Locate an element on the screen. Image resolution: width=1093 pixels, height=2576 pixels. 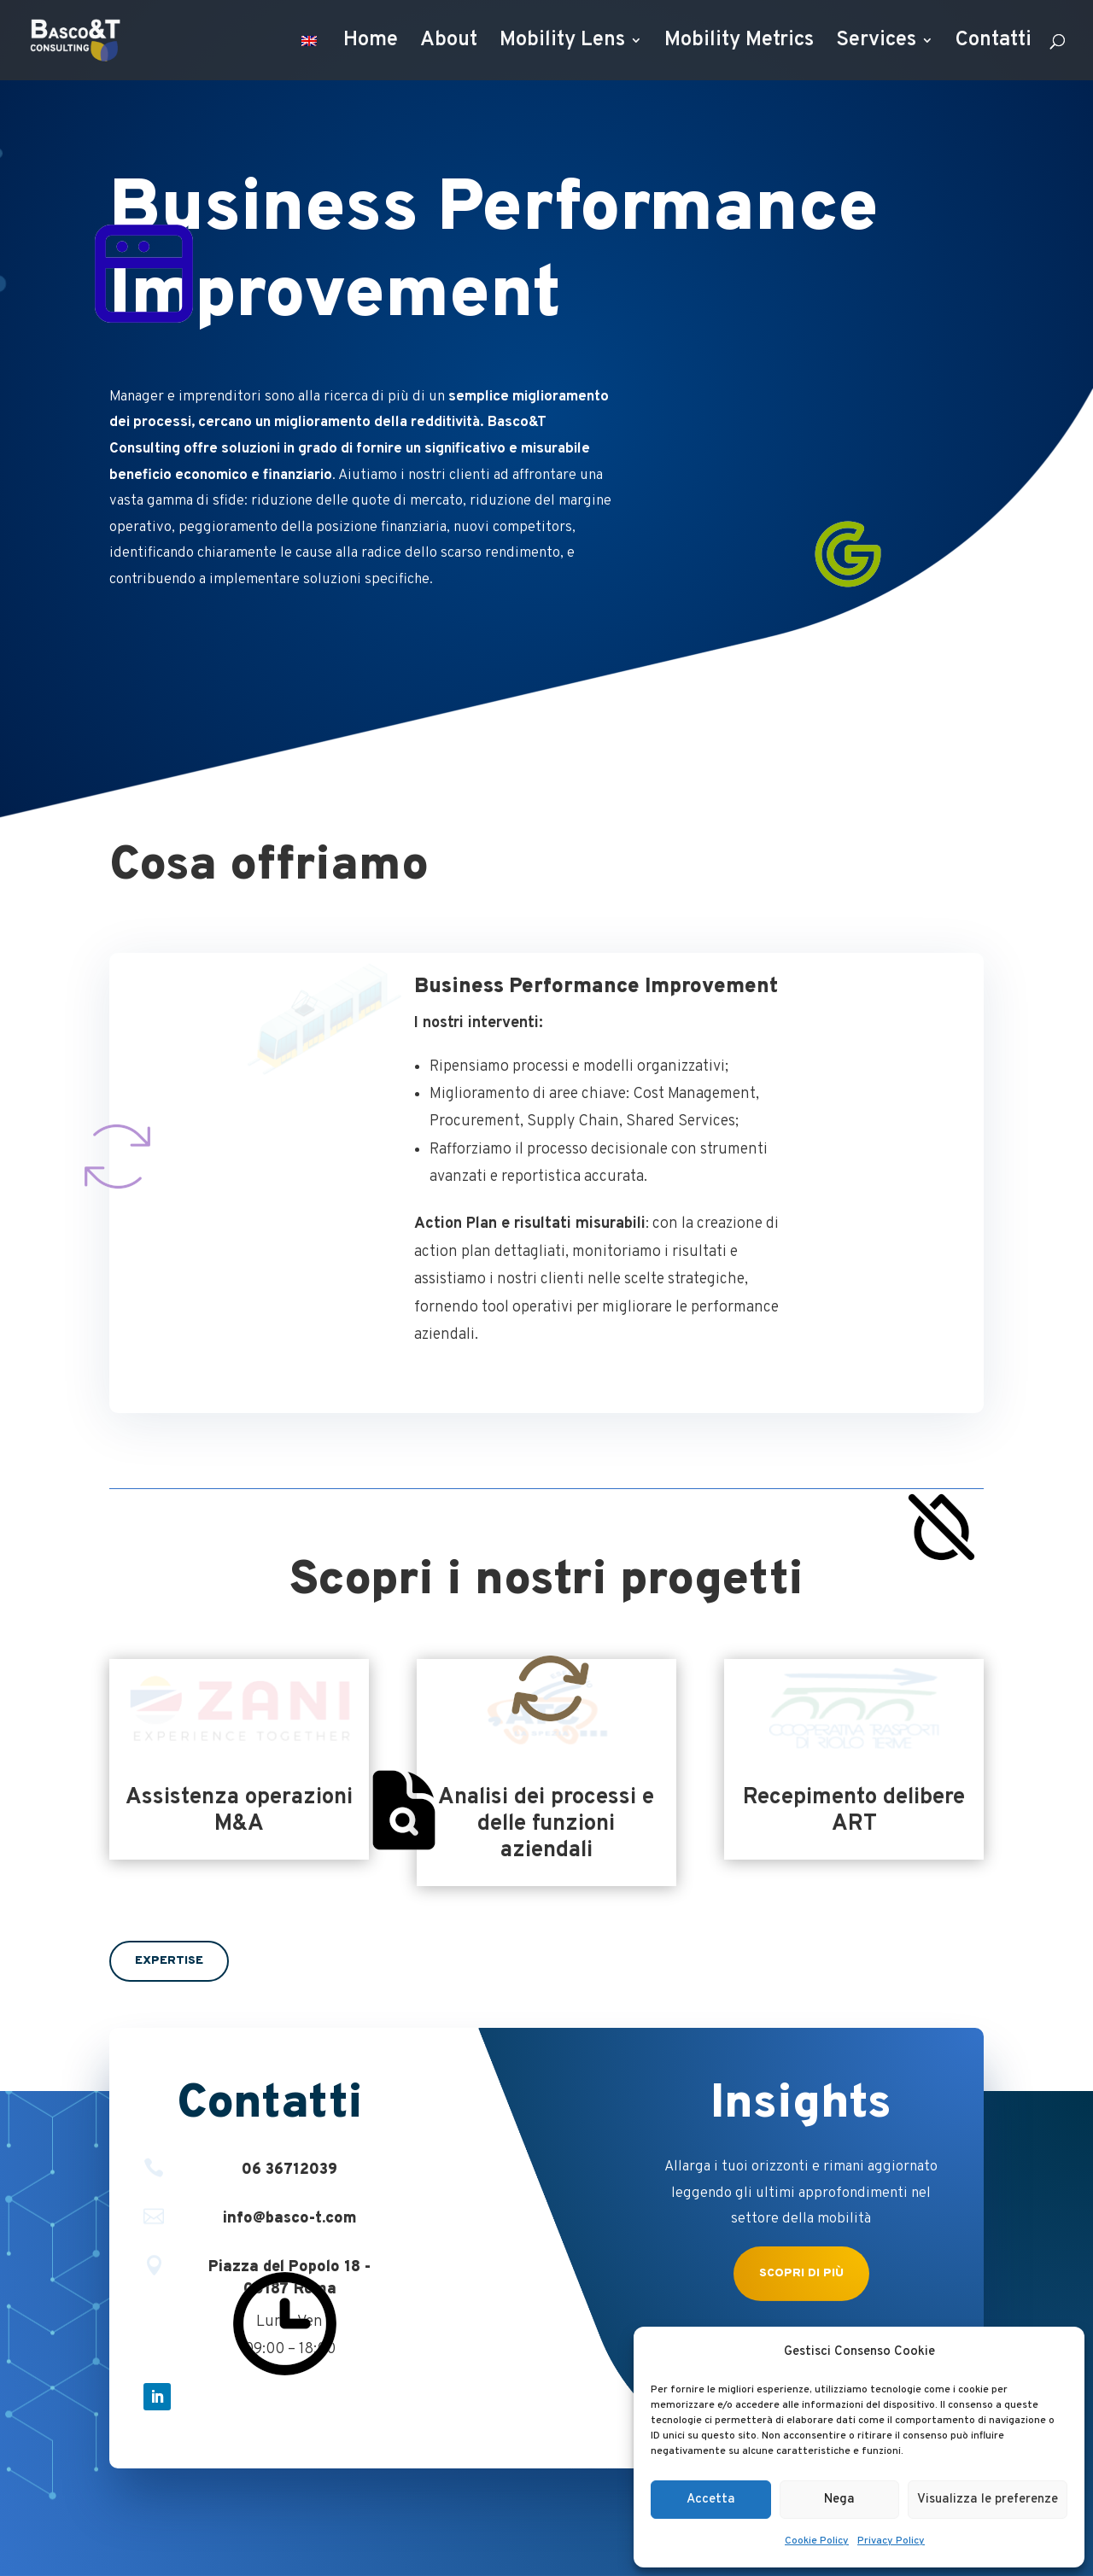
sign in with Google is located at coordinates (848, 554).